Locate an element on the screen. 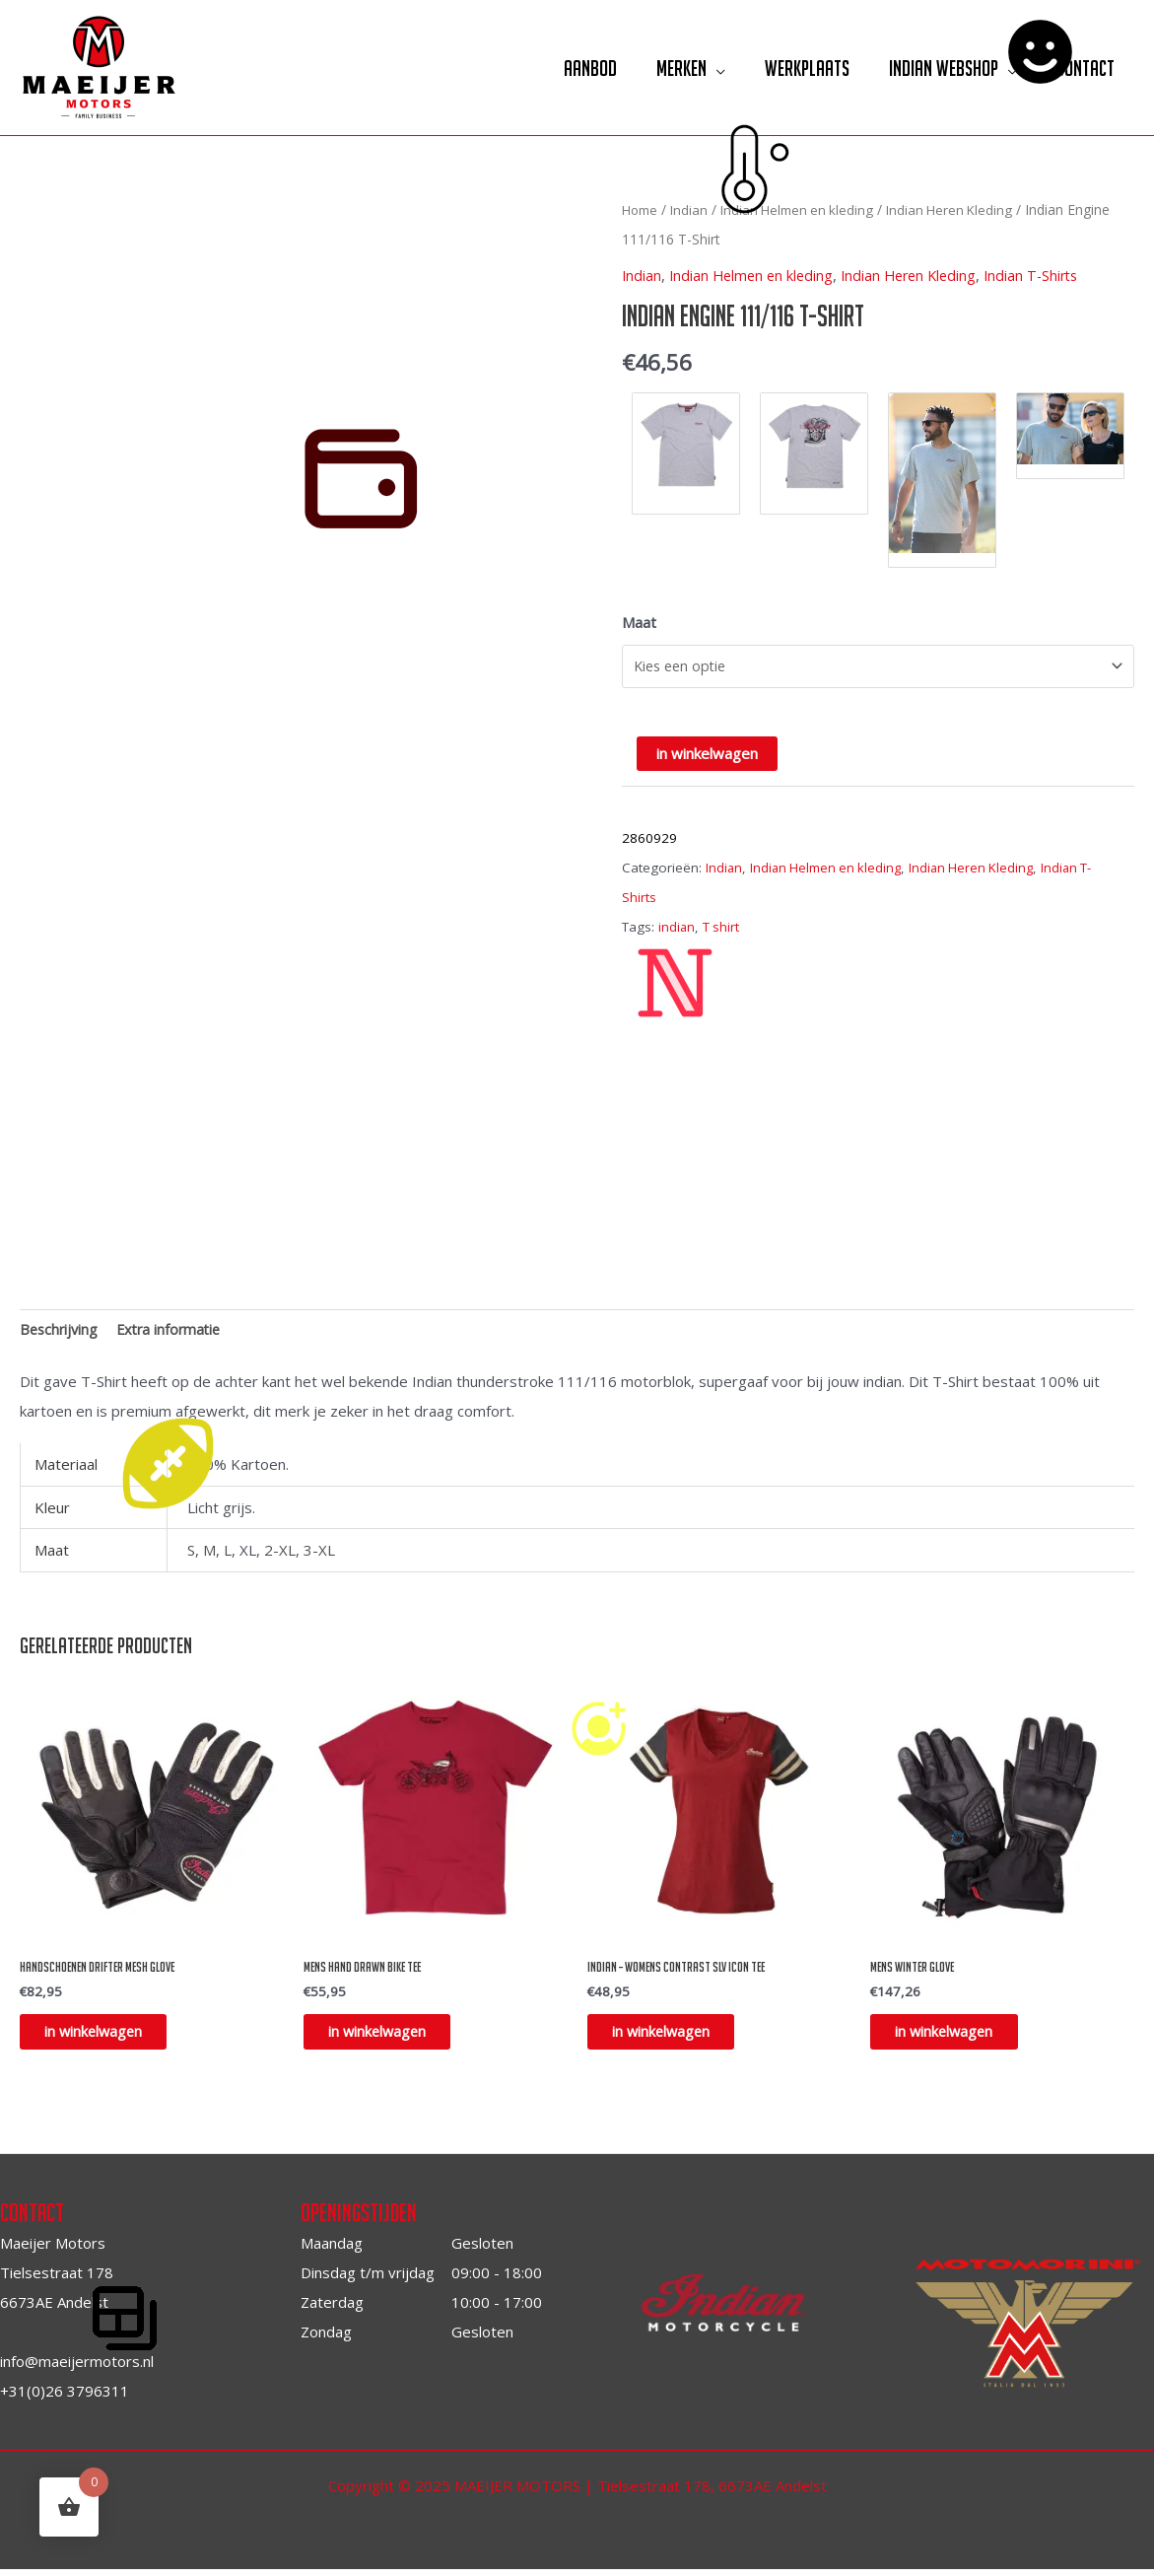 This screenshot has width=1154, height=2576. create a backup of table data is located at coordinates (124, 2318).